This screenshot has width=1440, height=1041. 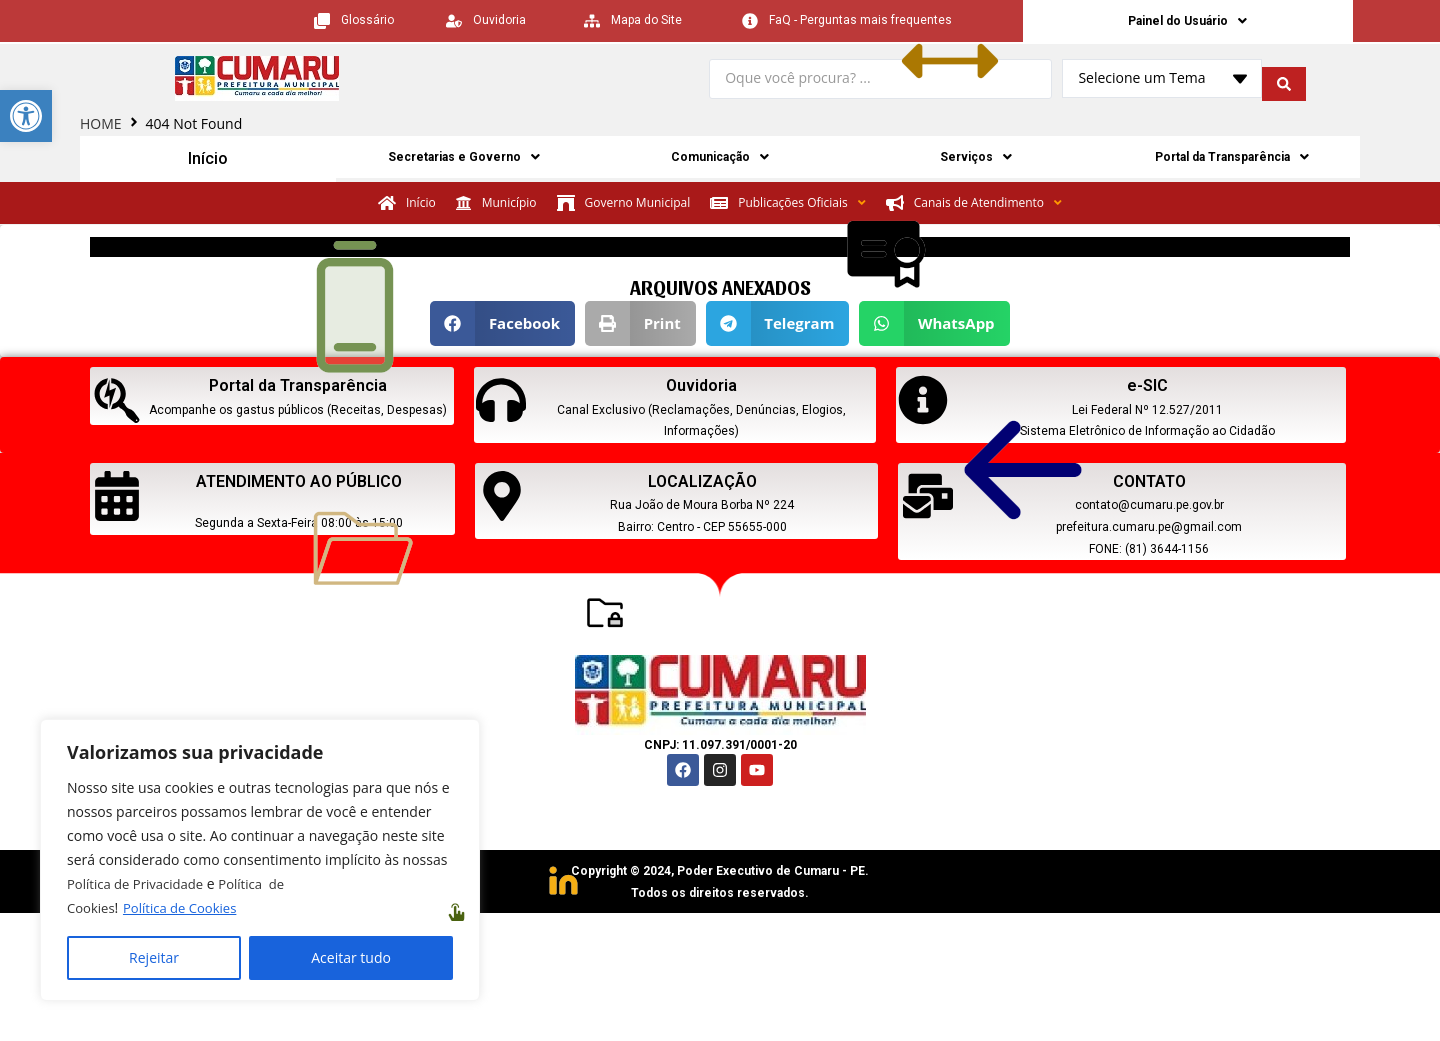 I want to click on go back to the previous screen, so click(x=1023, y=470).